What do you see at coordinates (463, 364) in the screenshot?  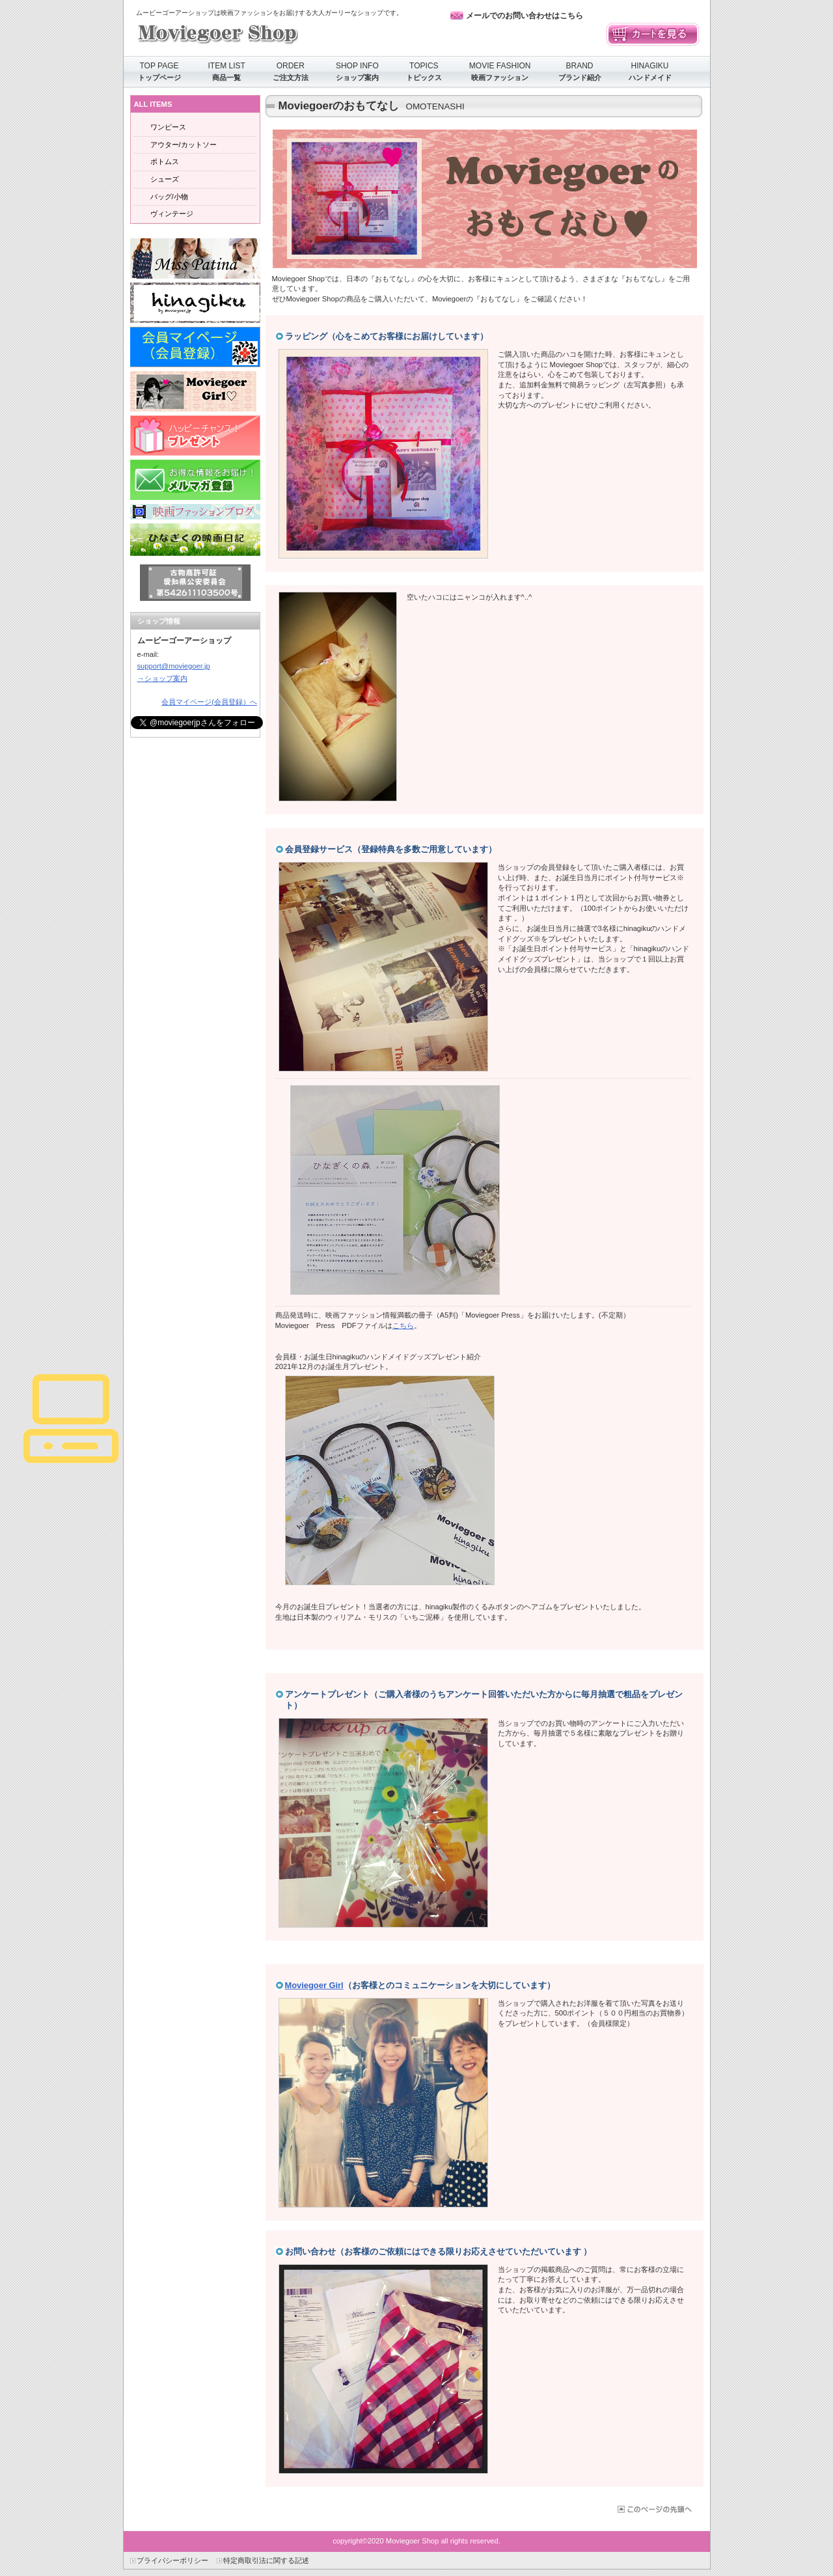 I see `indicates a blocked or prohibited action` at bounding box center [463, 364].